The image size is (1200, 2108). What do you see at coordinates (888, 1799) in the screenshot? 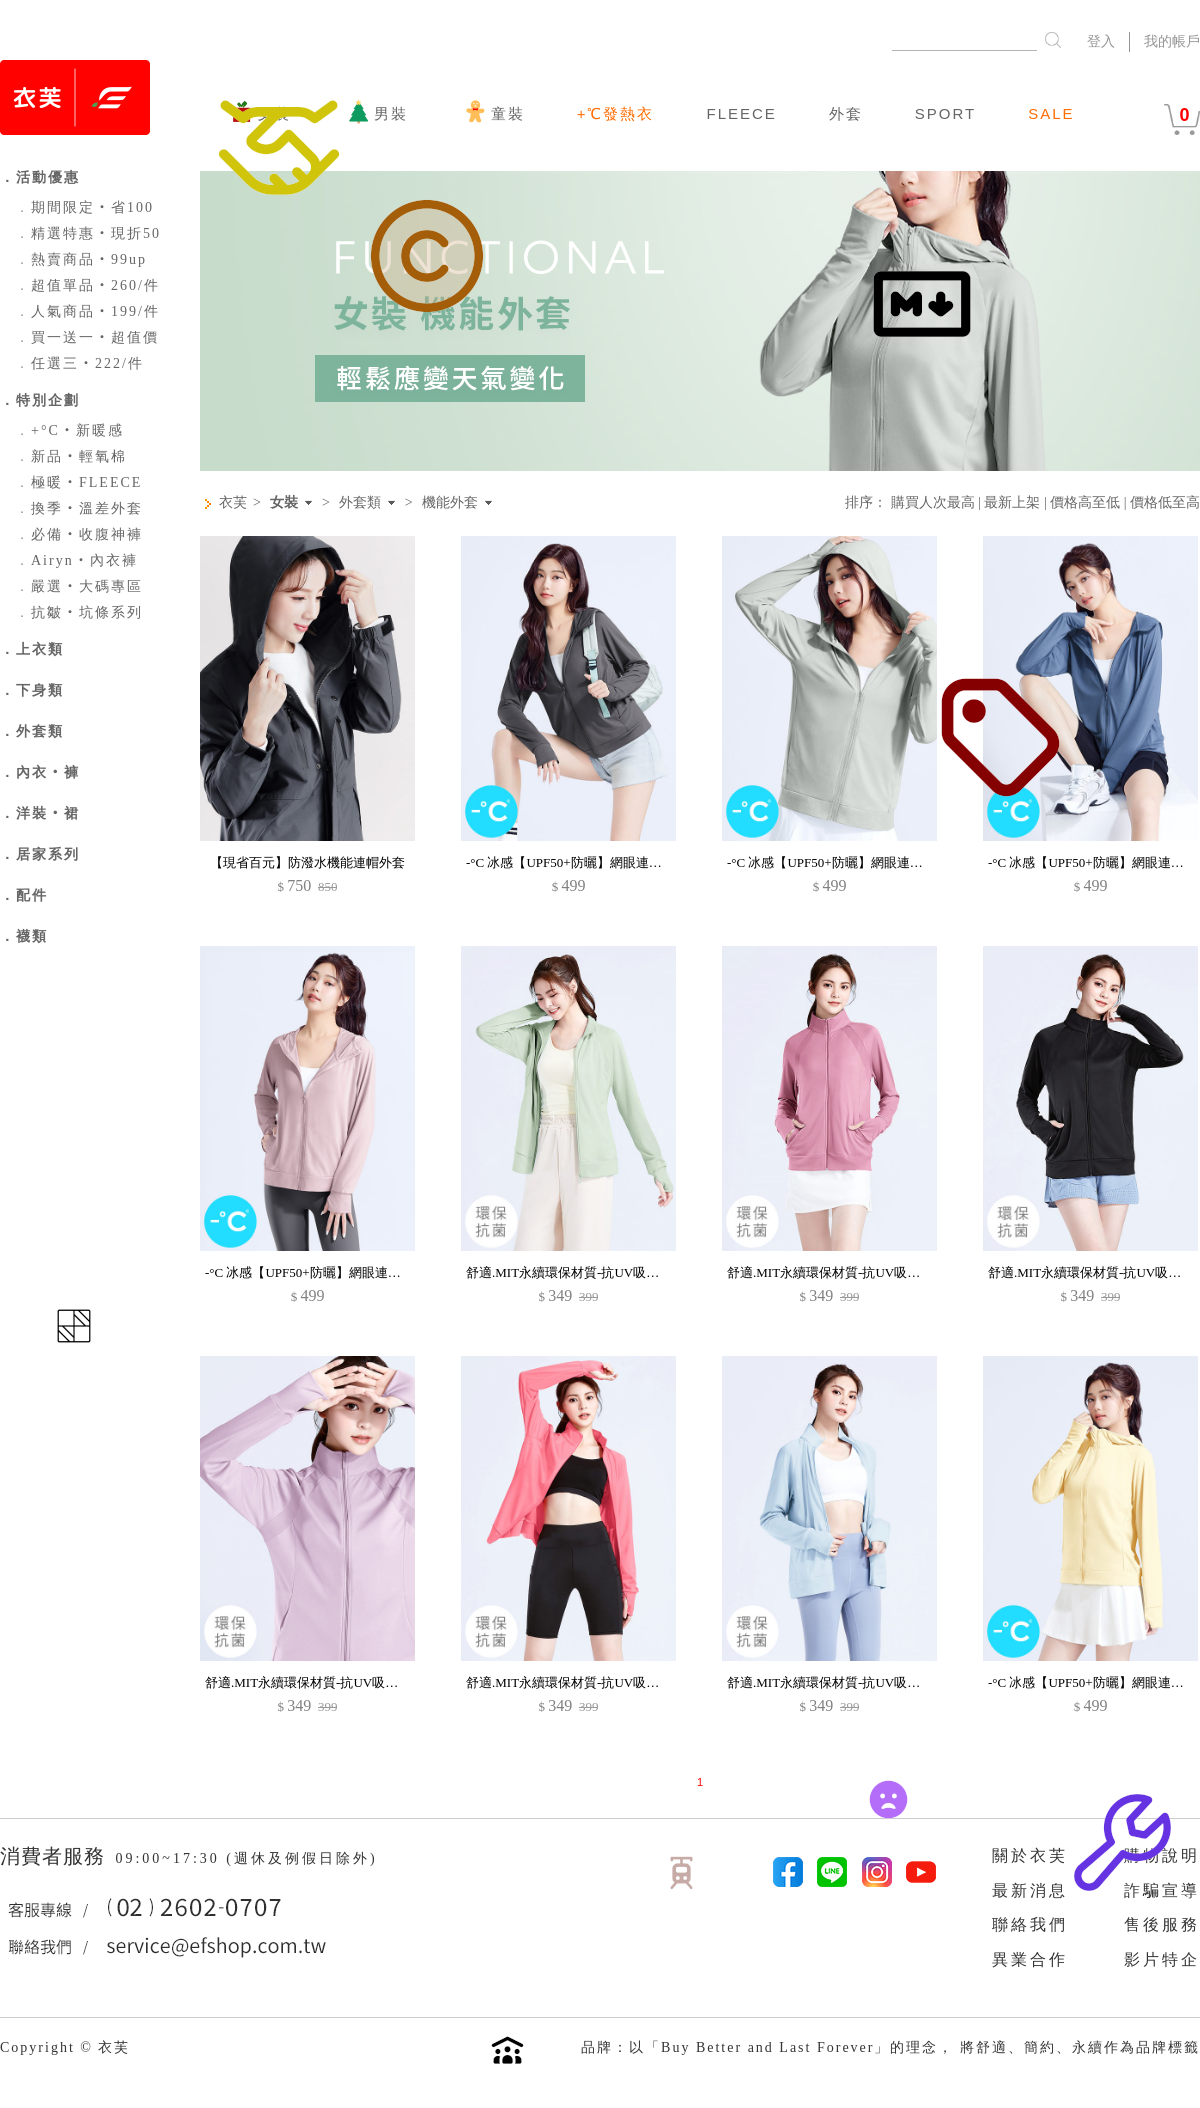
I see `indicate negative feedback or dissatisfaction` at bounding box center [888, 1799].